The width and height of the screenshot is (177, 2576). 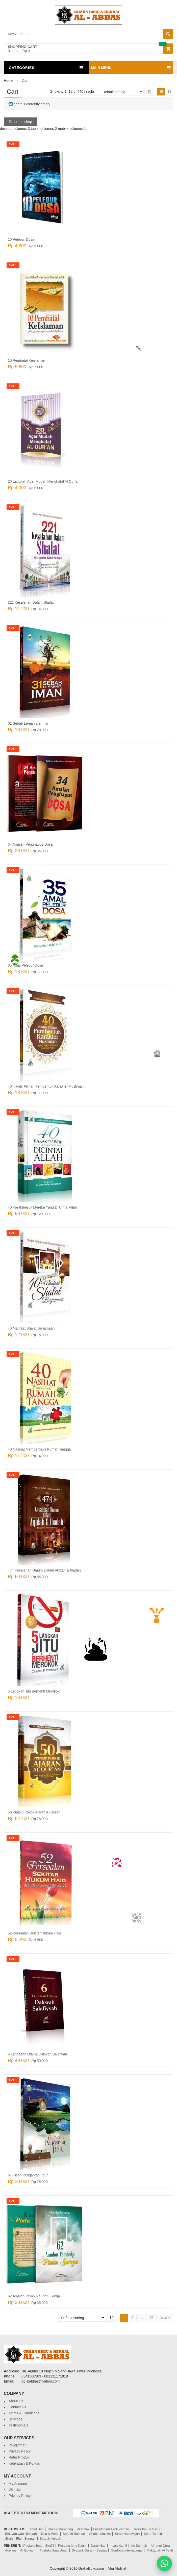 What do you see at coordinates (15, 960) in the screenshot?
I see `select lizardman character or race` at bounding box center [15, 960].